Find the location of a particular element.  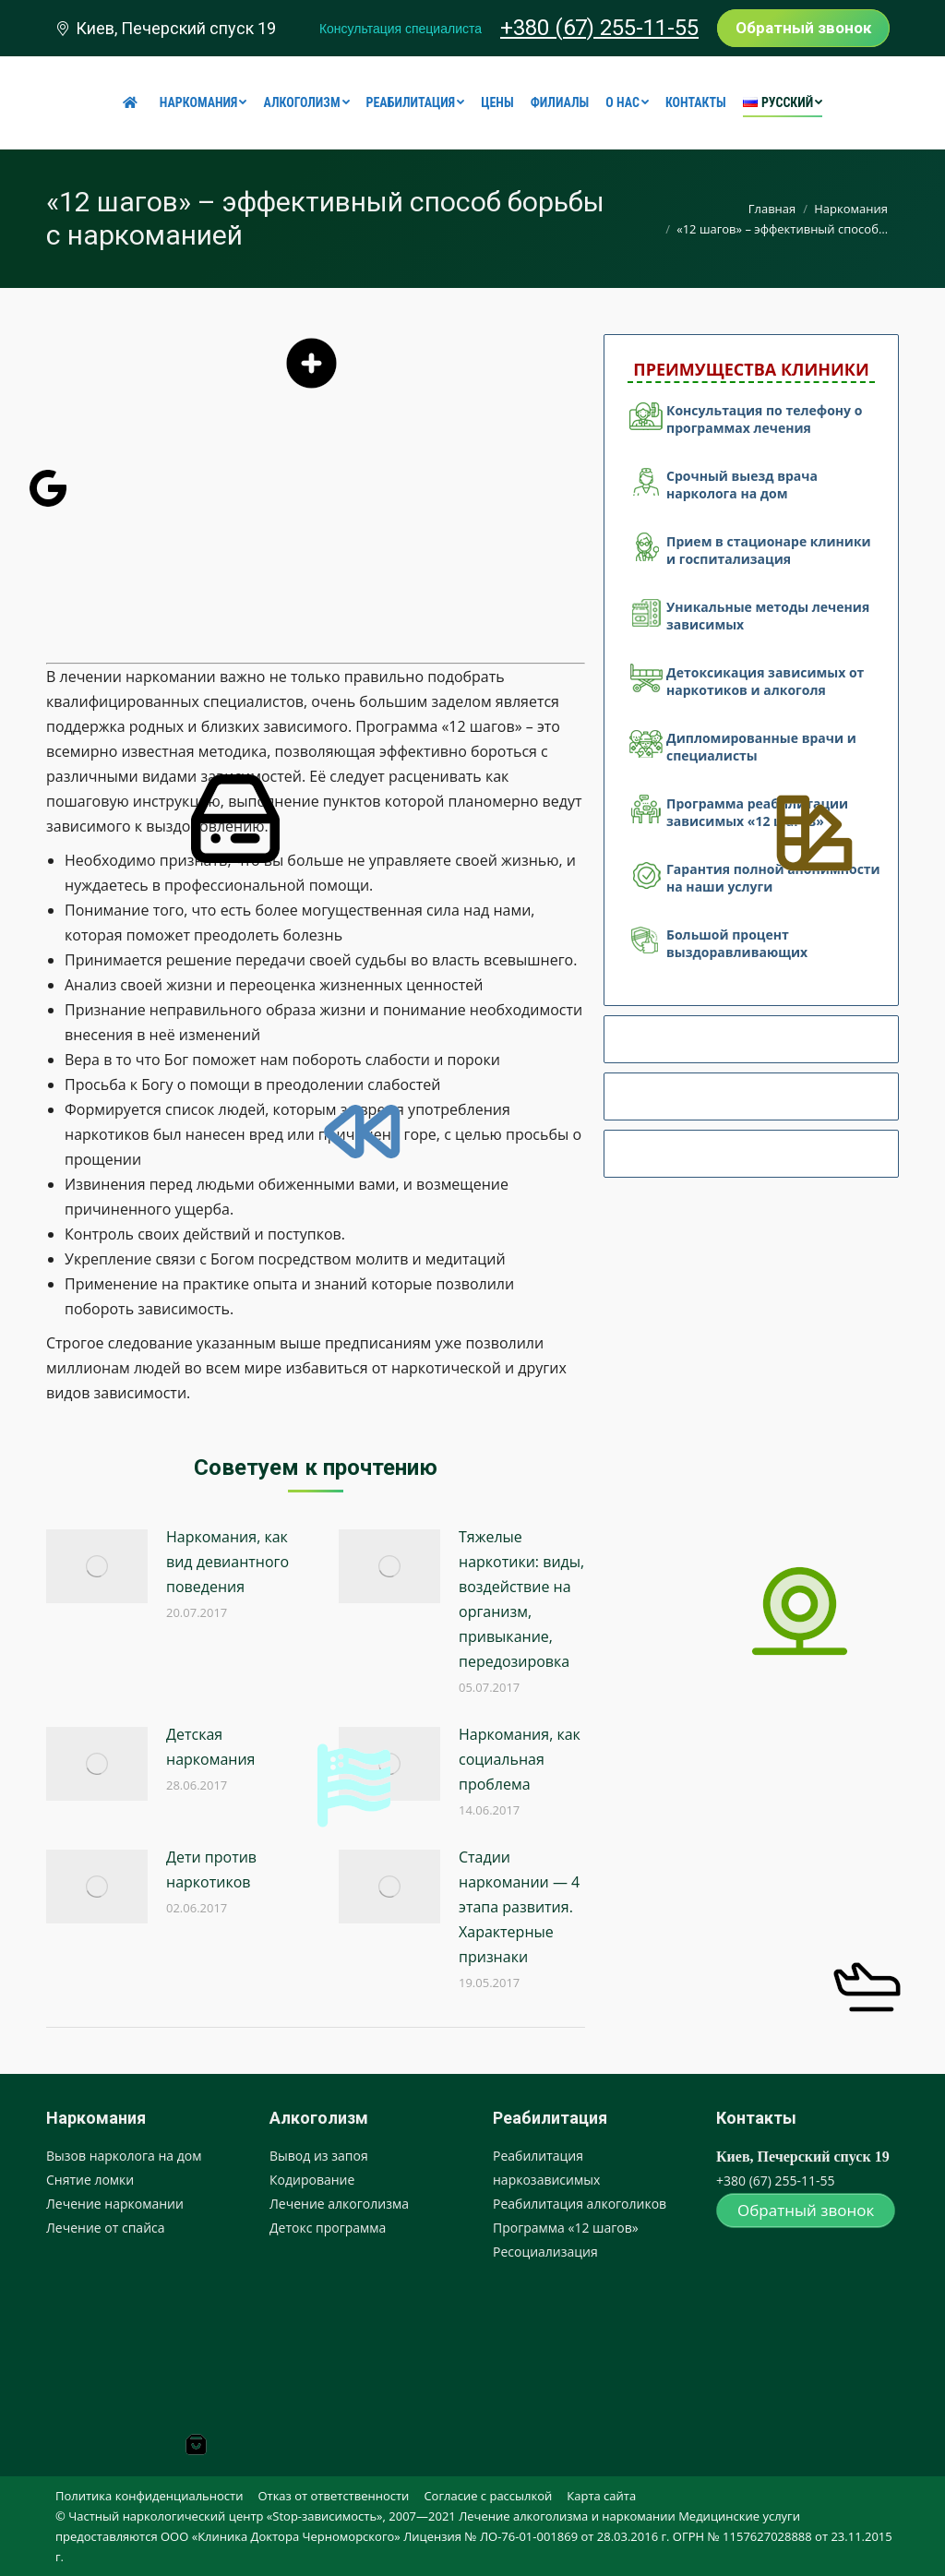

flight status: in progress is located at coordinates (867, 1984).